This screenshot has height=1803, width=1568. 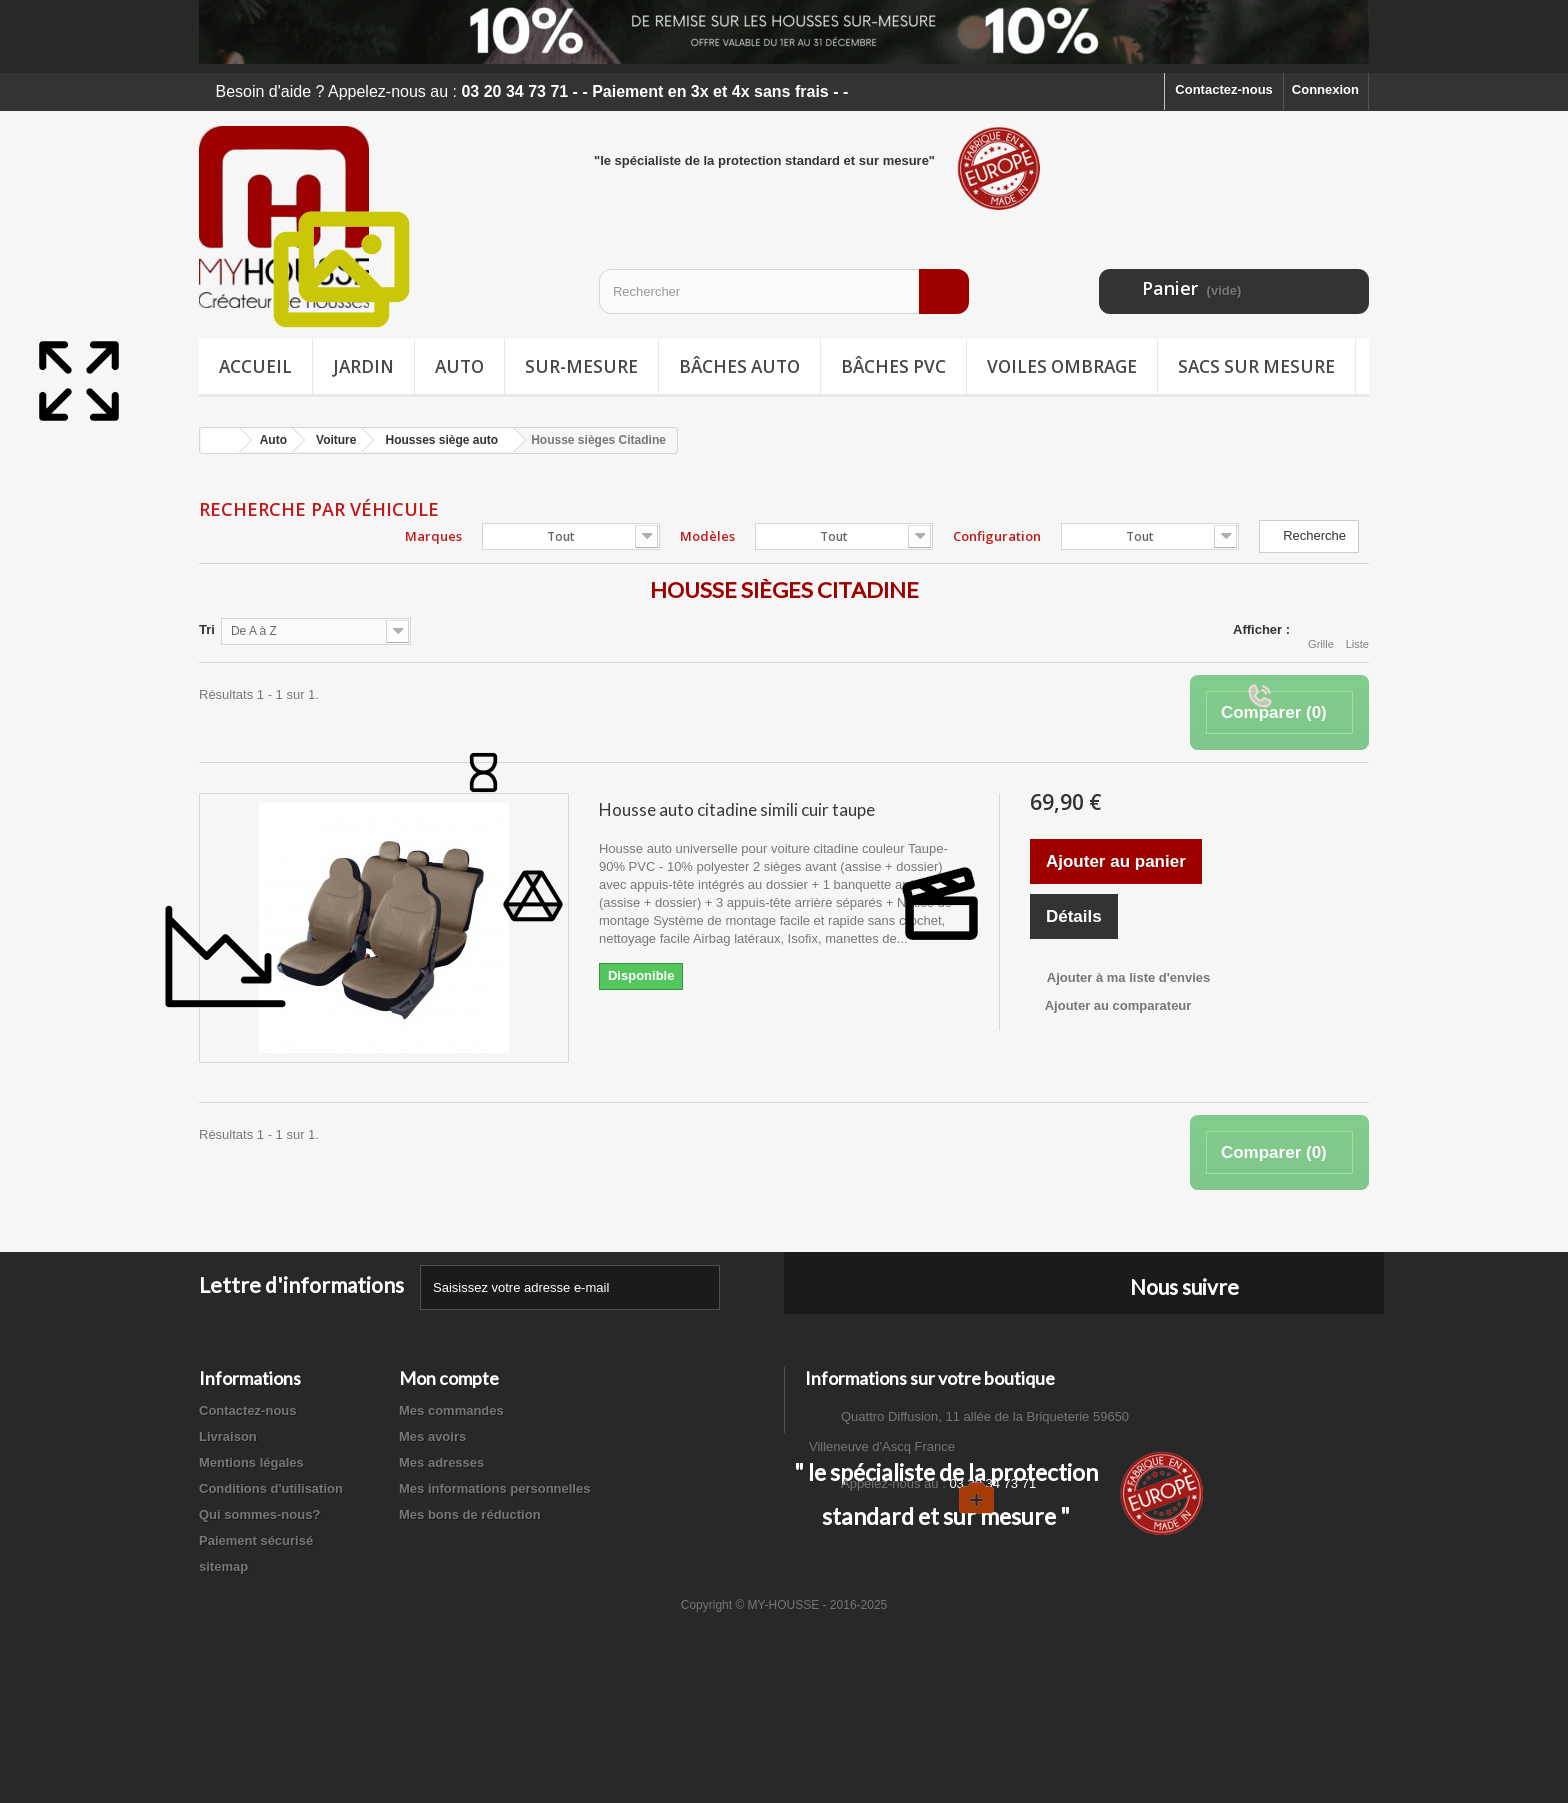 What do you see at coordinates (533, 898) in the screenshot?
I see `open Google Drive` at bounding box center [533, 898].